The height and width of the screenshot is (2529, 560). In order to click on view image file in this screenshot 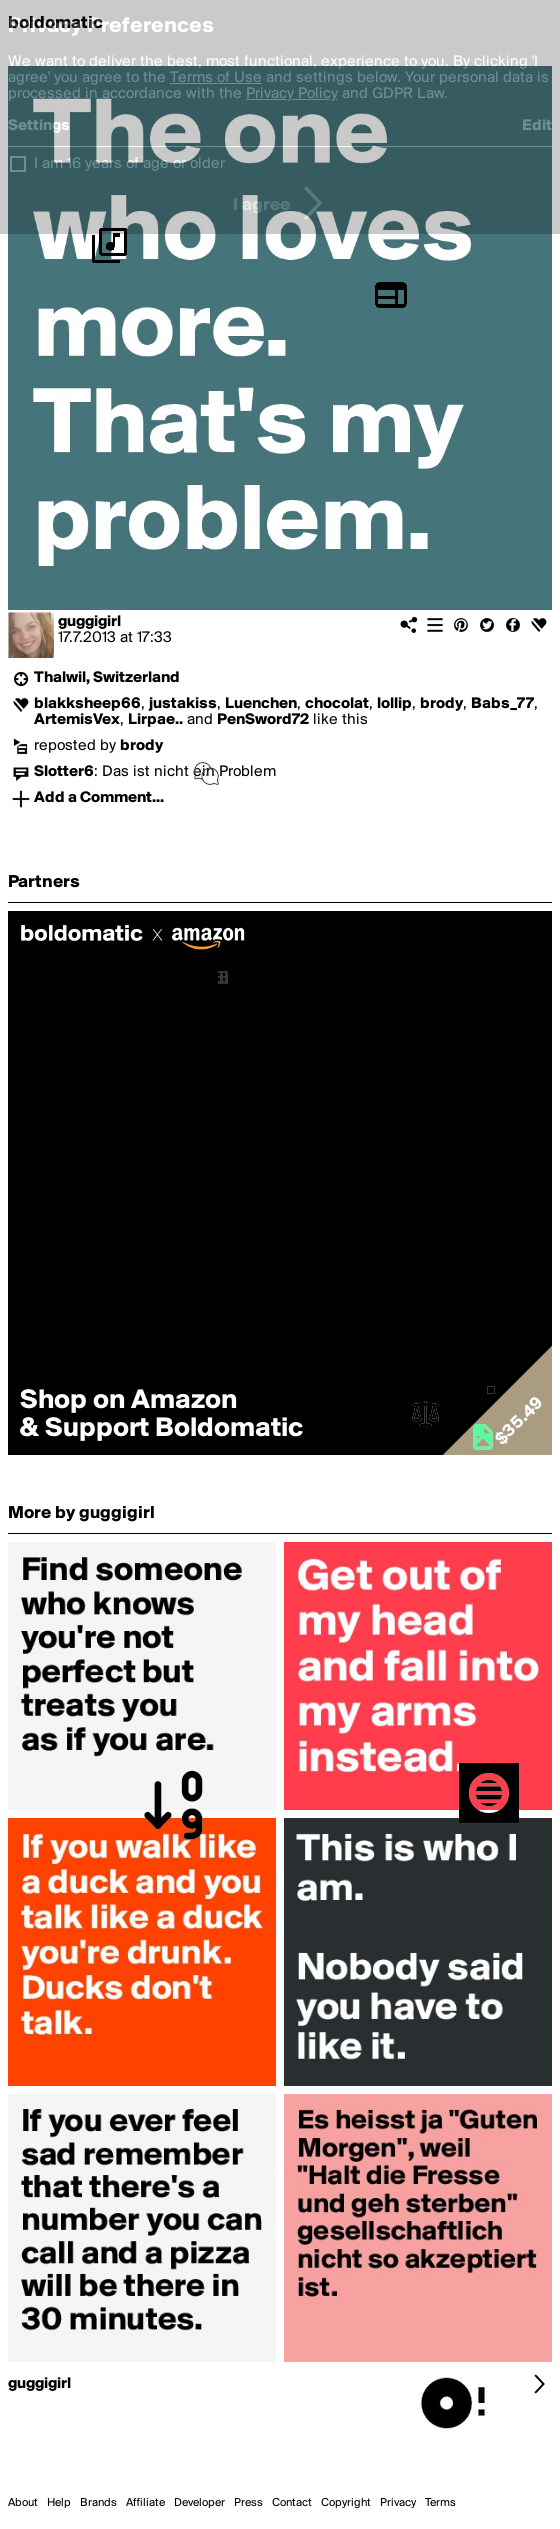, I will do `click(483, 1437)`.